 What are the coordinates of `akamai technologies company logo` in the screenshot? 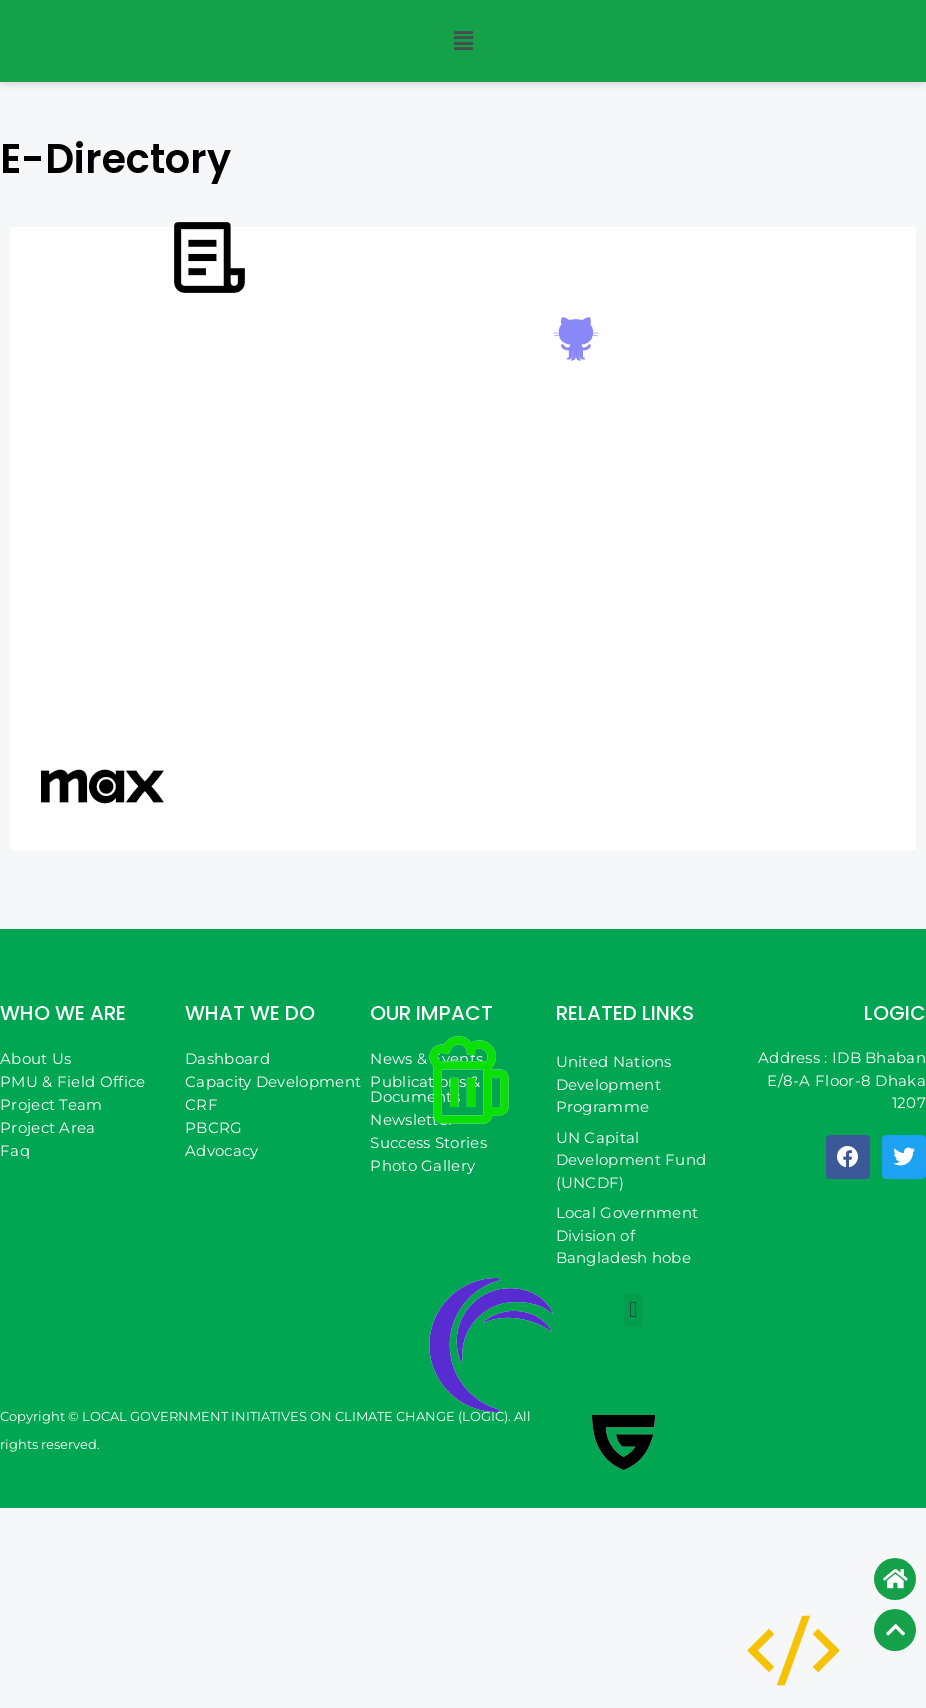 It's located at (491, 1345).